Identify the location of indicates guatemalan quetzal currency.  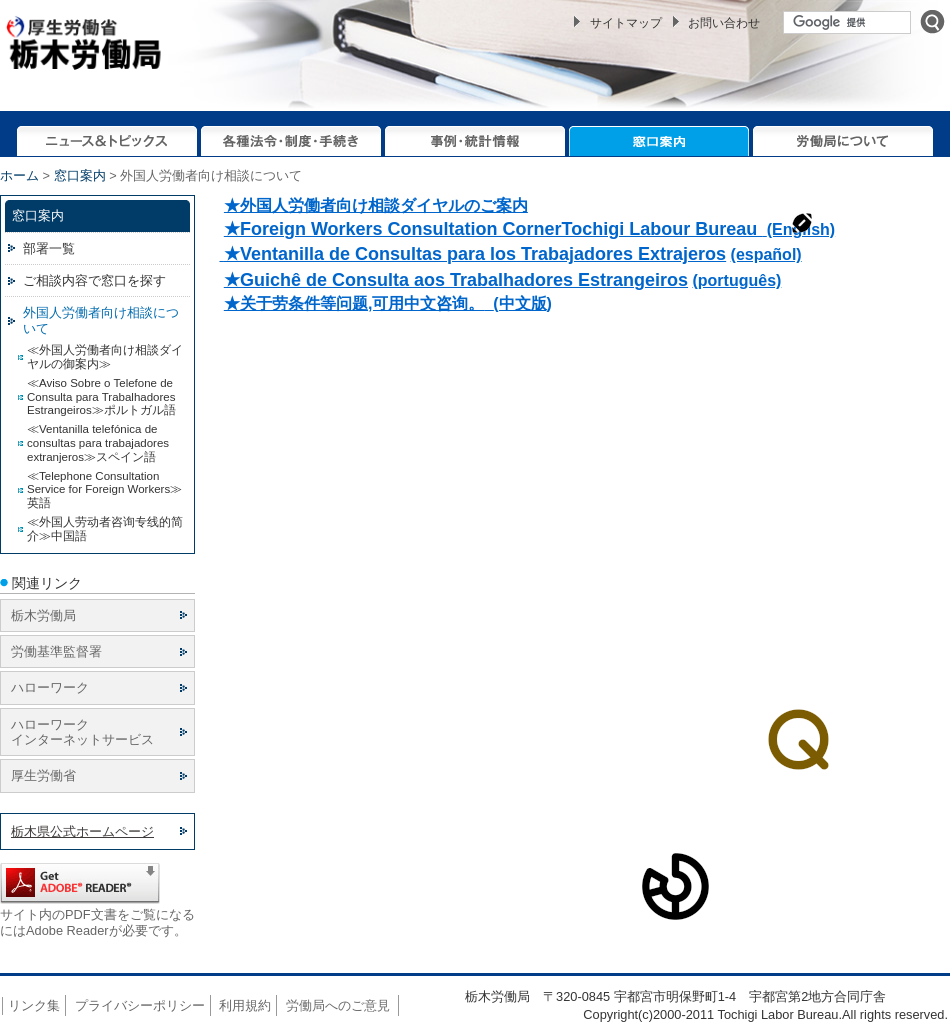
(798, 739).